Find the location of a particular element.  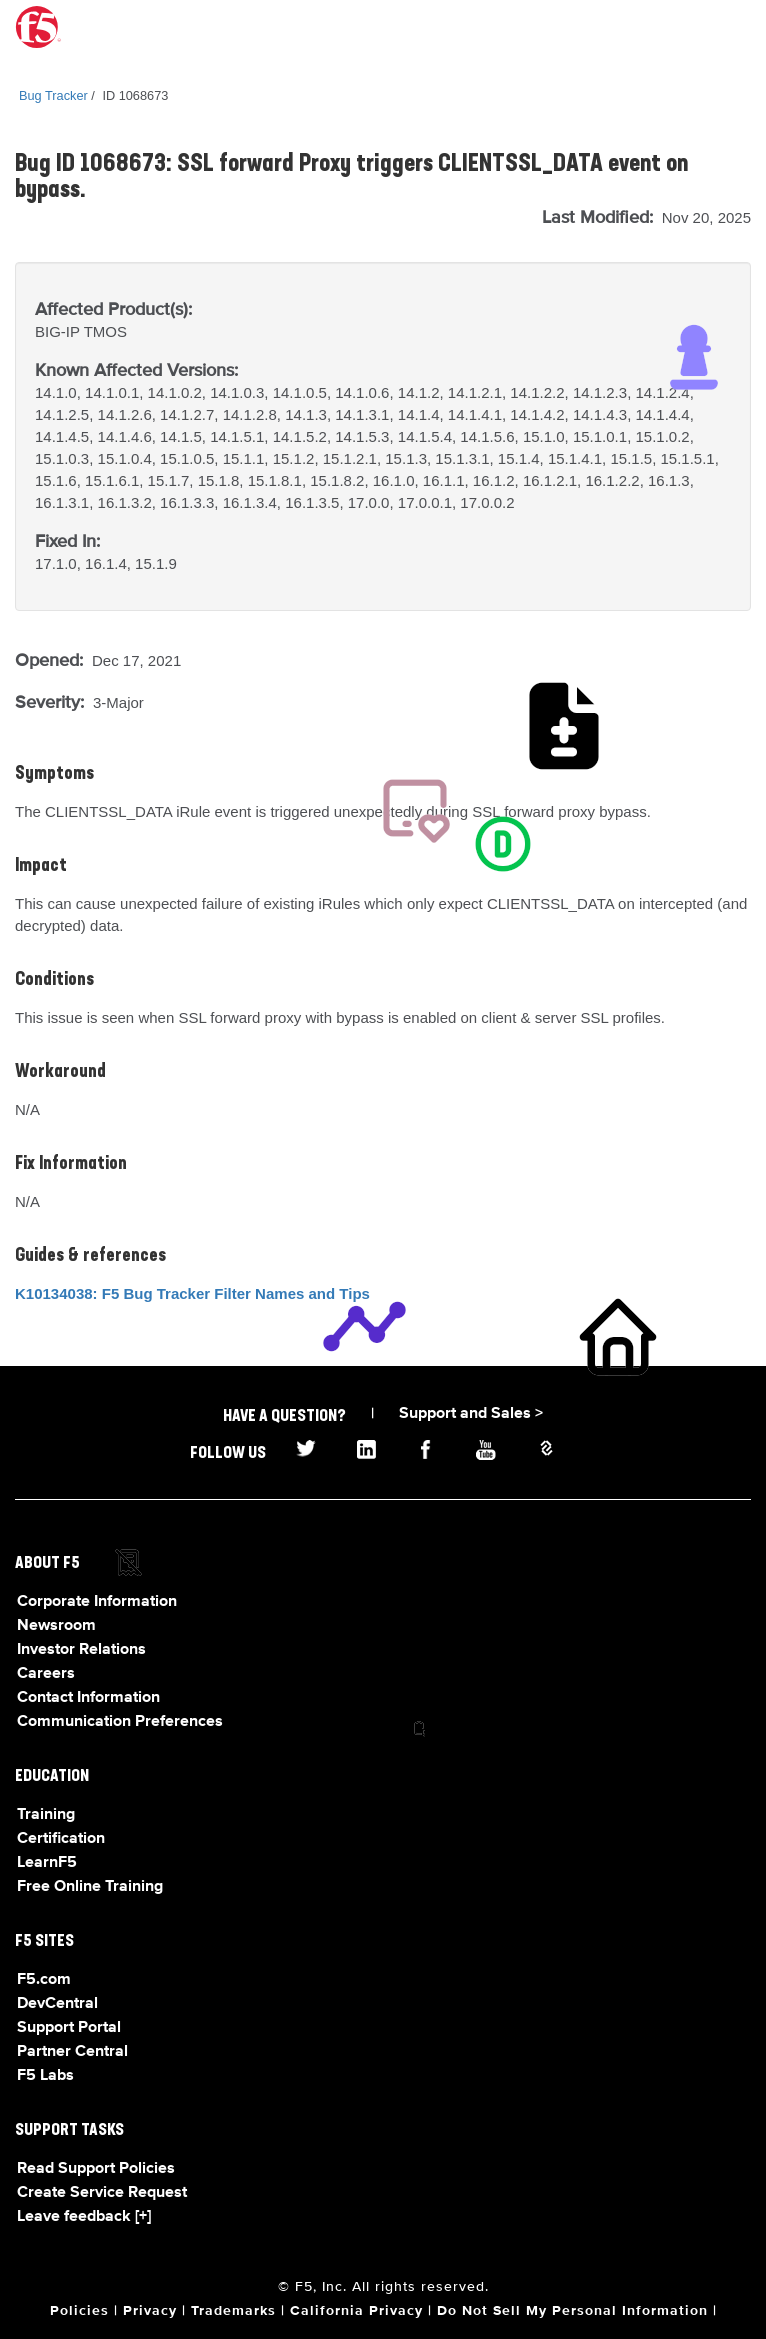

add tablet to favorites is located at coordinates (415, 808).